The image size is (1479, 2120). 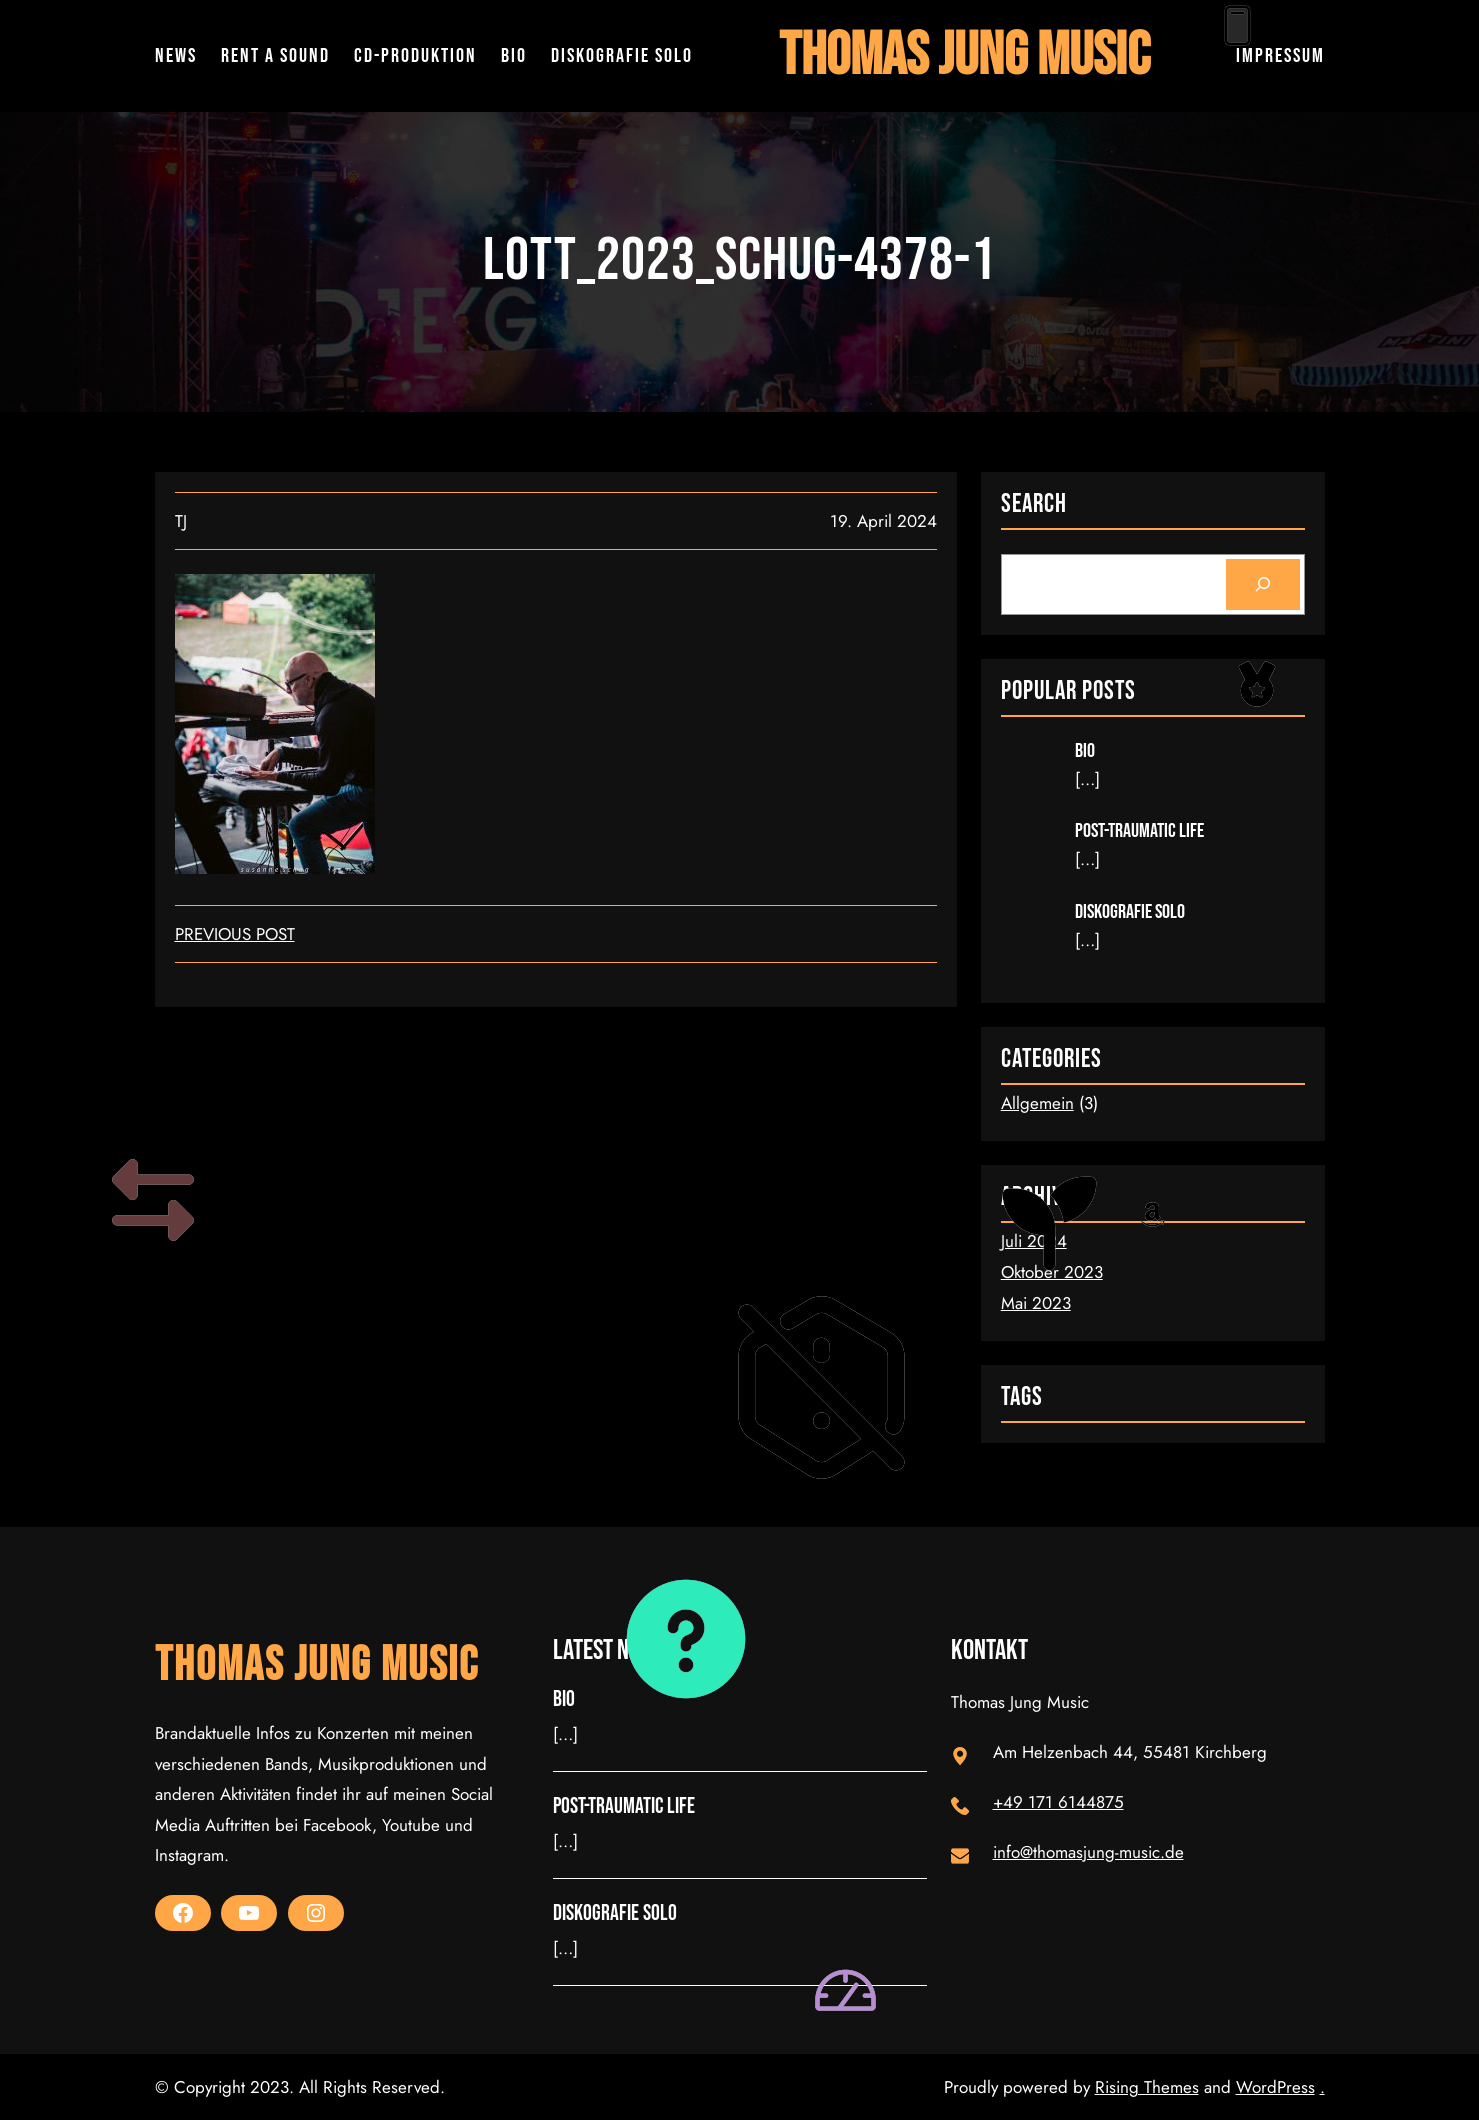 I want to click on view performance metrics or speed, so click(x=845, y=1993).